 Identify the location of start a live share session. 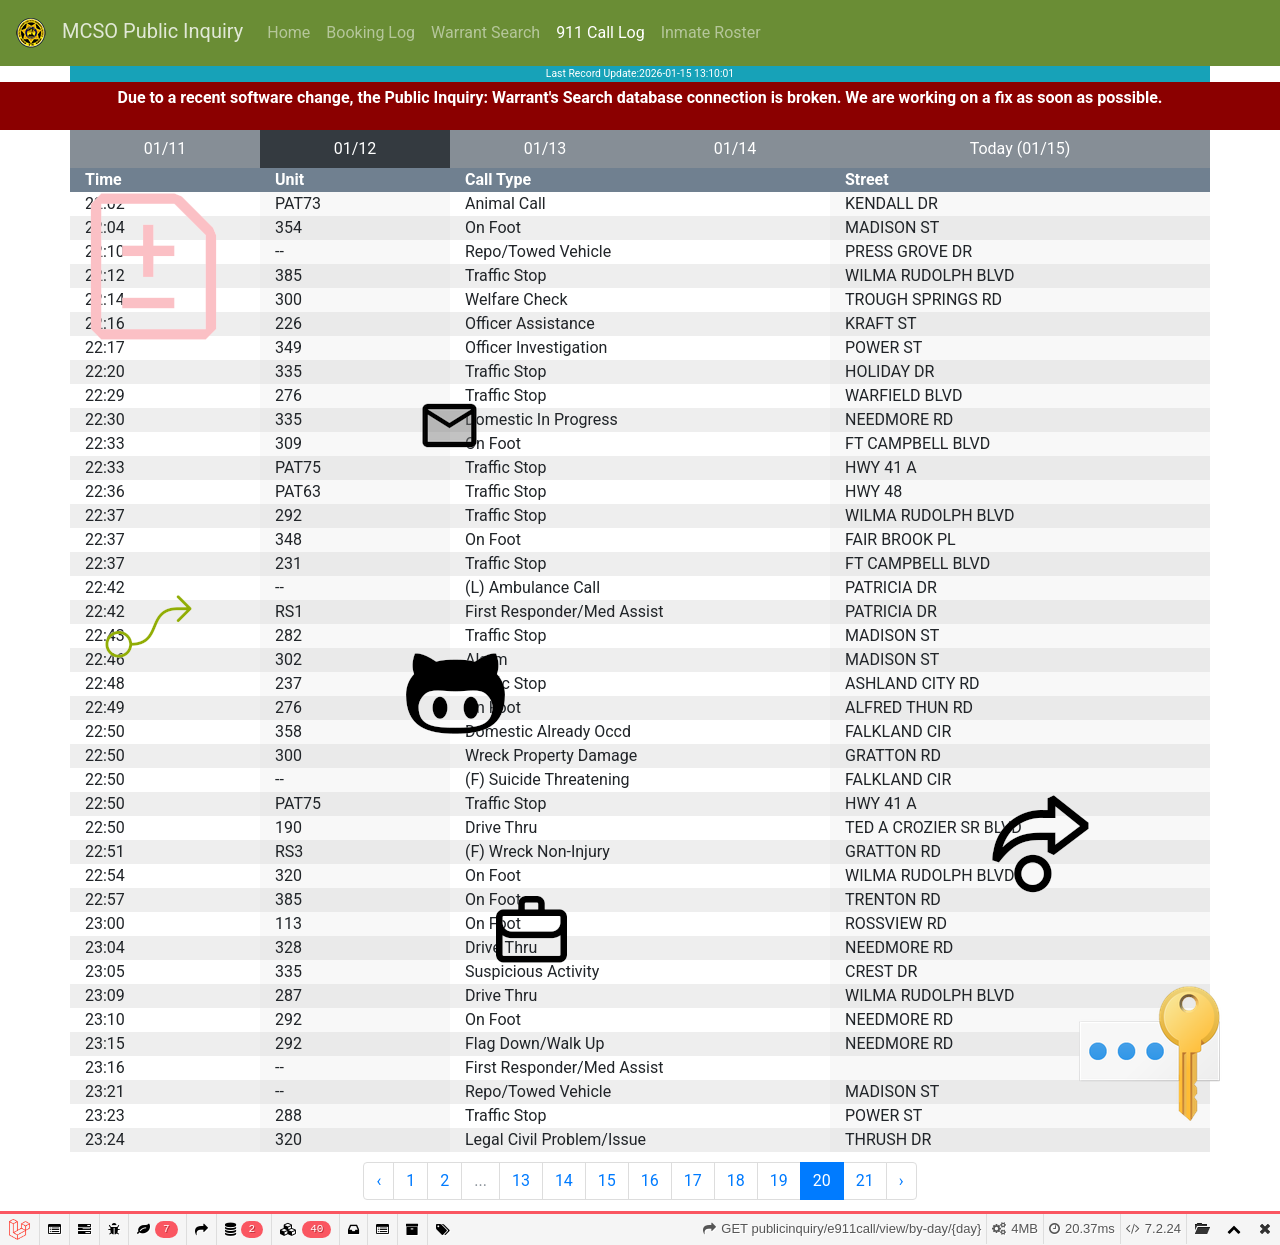
(1040, 843).